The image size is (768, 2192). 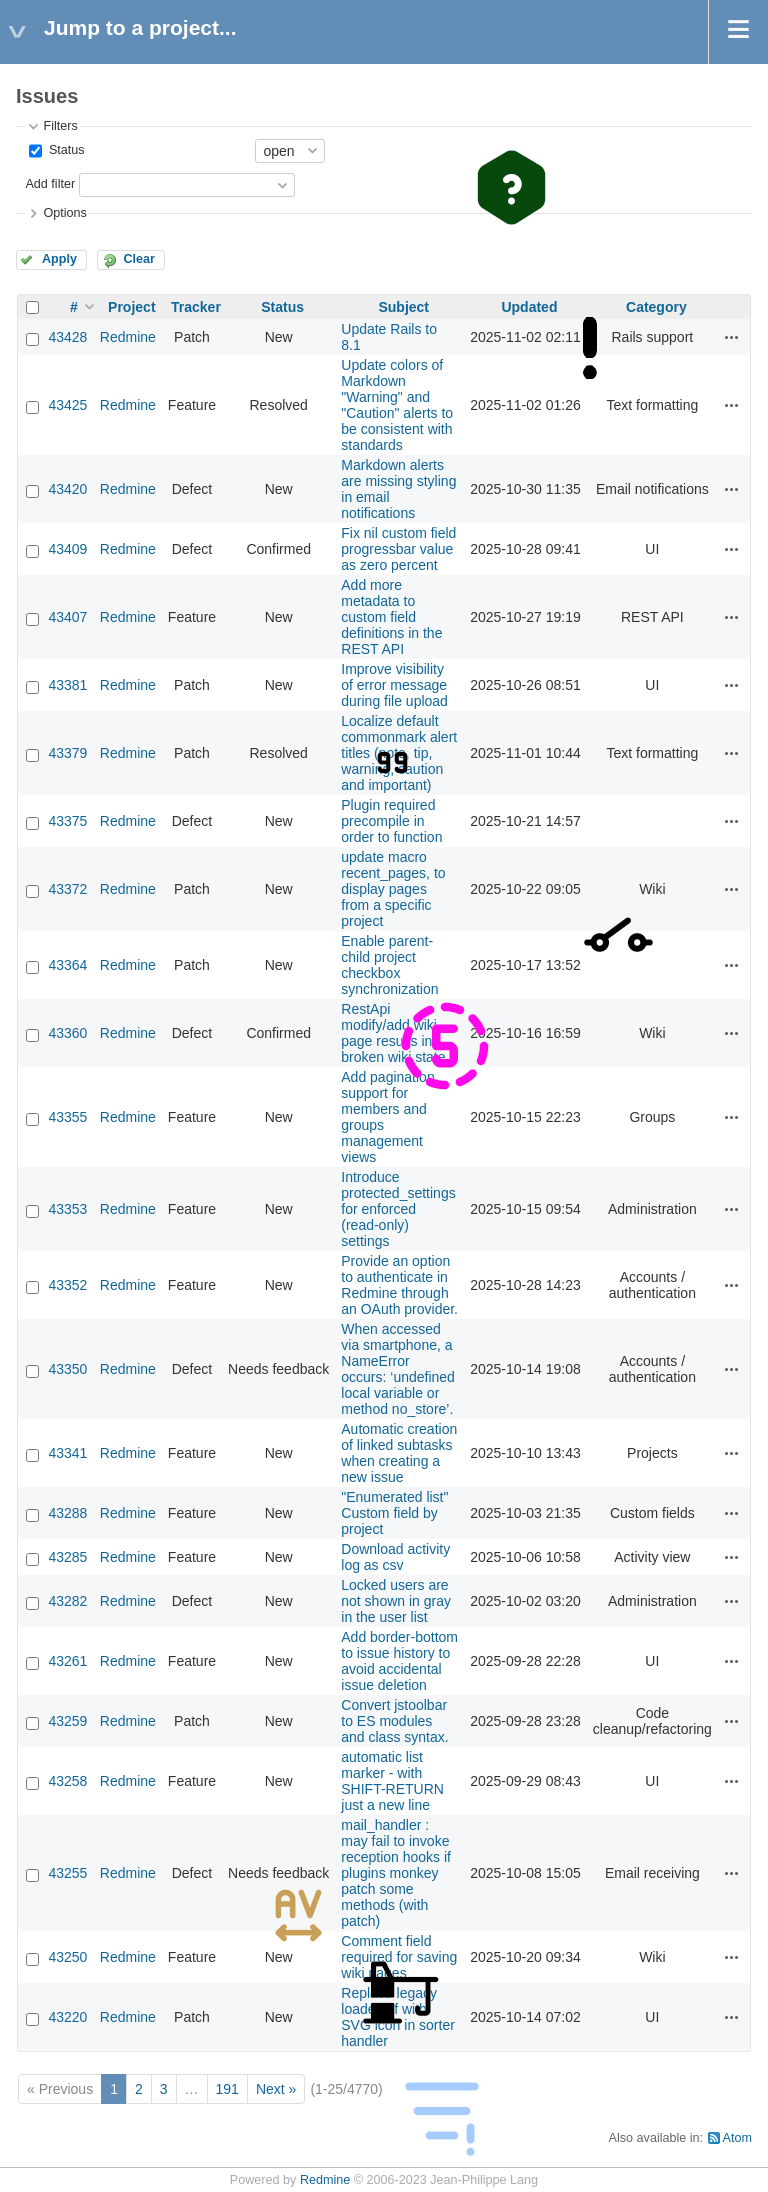 What do you see at coordinates (618, 942) in the screenshot?
I see `indicates circuit is disconnected or open` at bounding box center [618, 942].